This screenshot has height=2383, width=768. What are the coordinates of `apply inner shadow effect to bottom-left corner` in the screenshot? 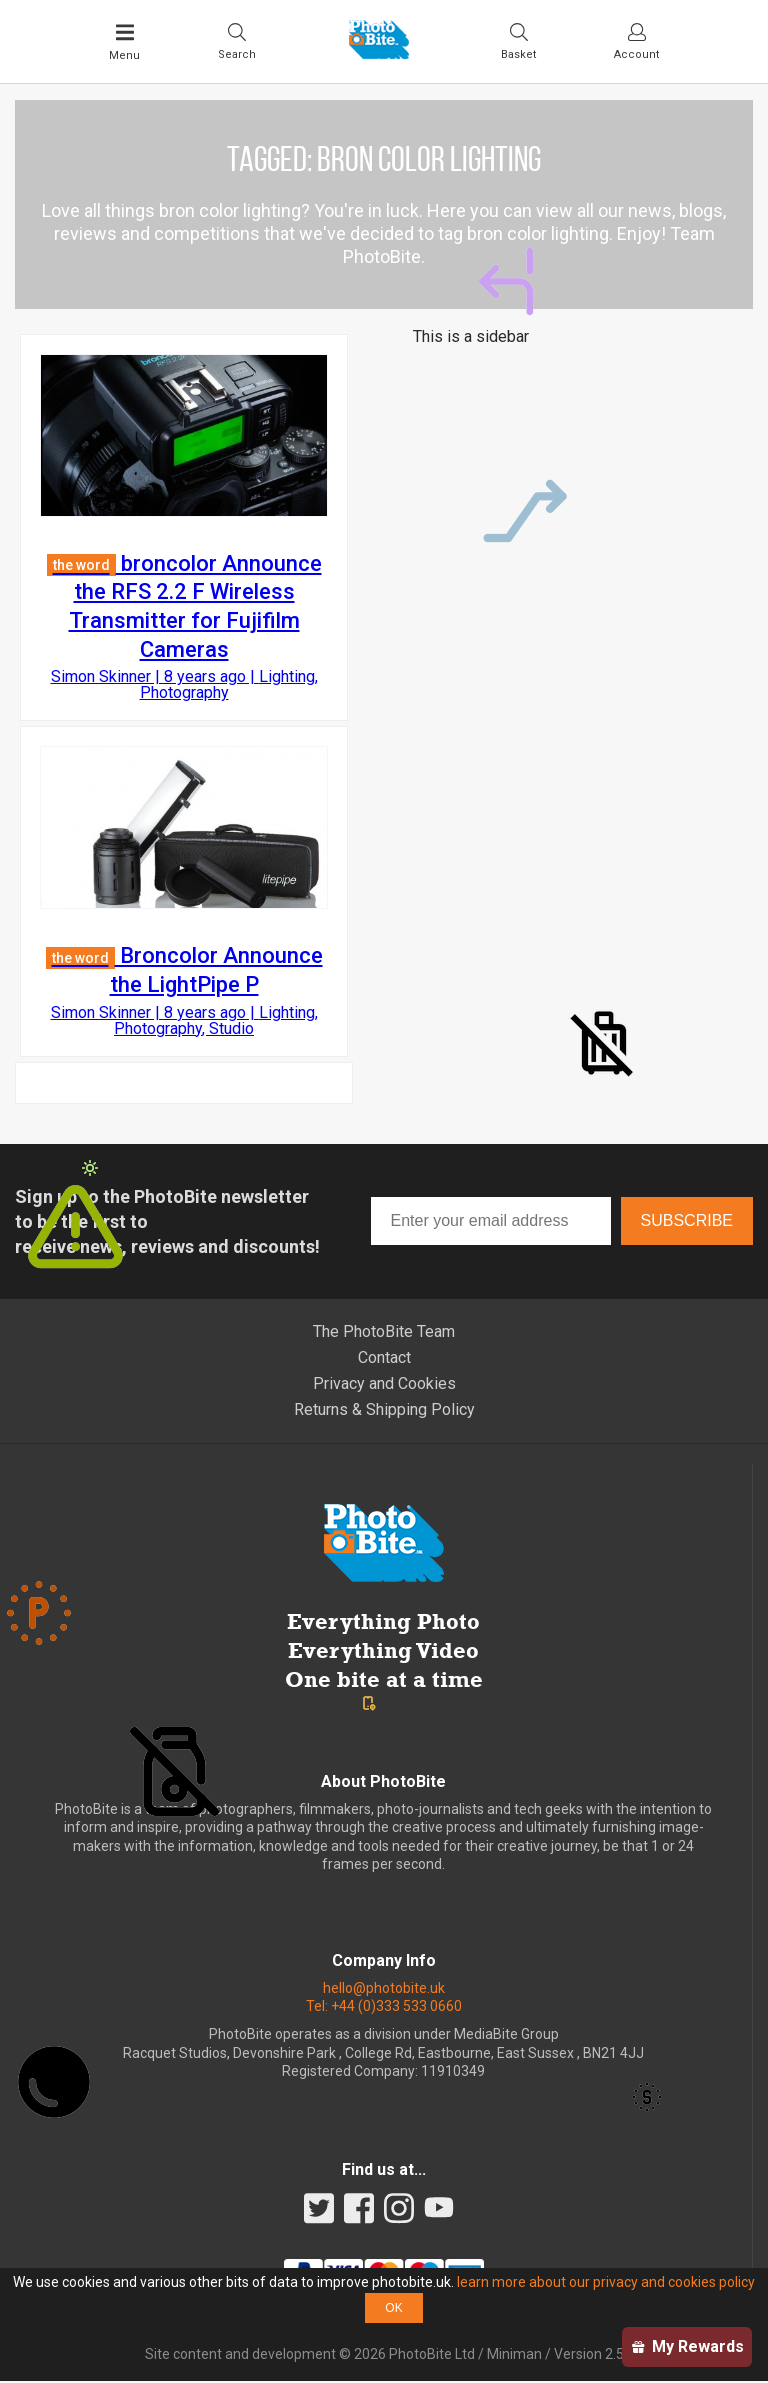 It's located at (54, 2082).